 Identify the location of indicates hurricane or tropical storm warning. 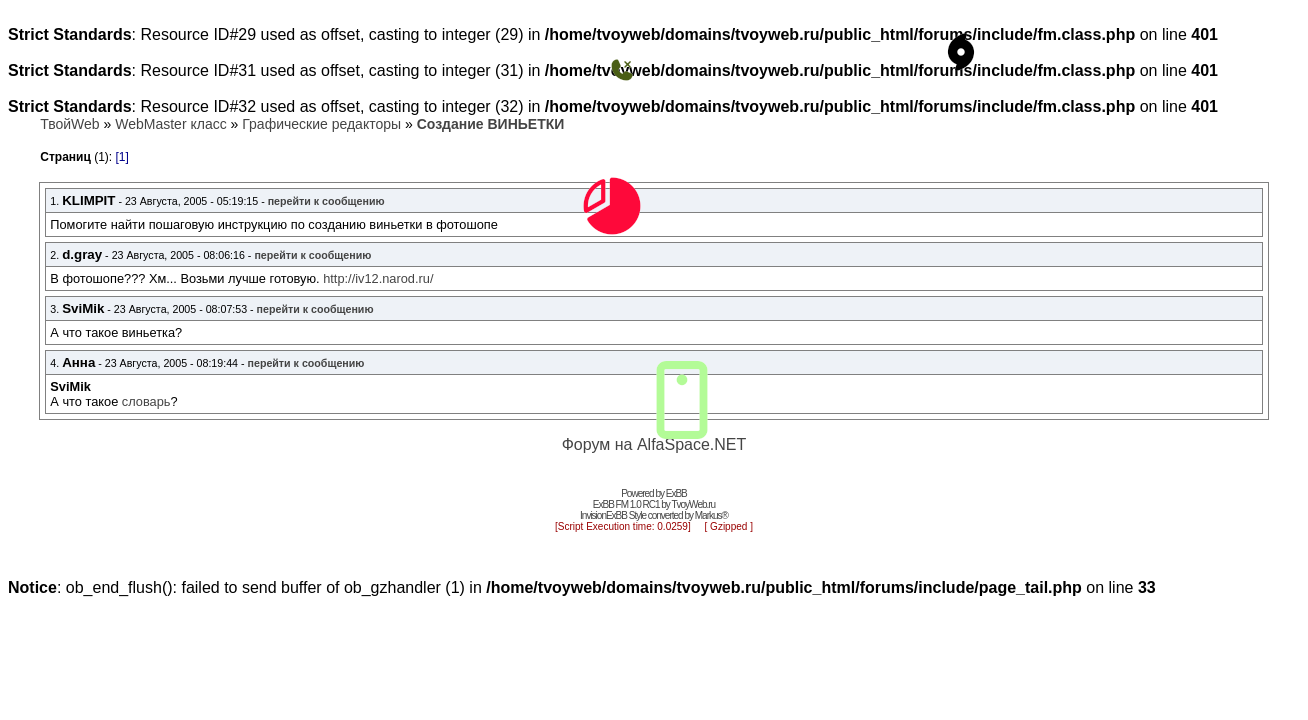
(961, 52).